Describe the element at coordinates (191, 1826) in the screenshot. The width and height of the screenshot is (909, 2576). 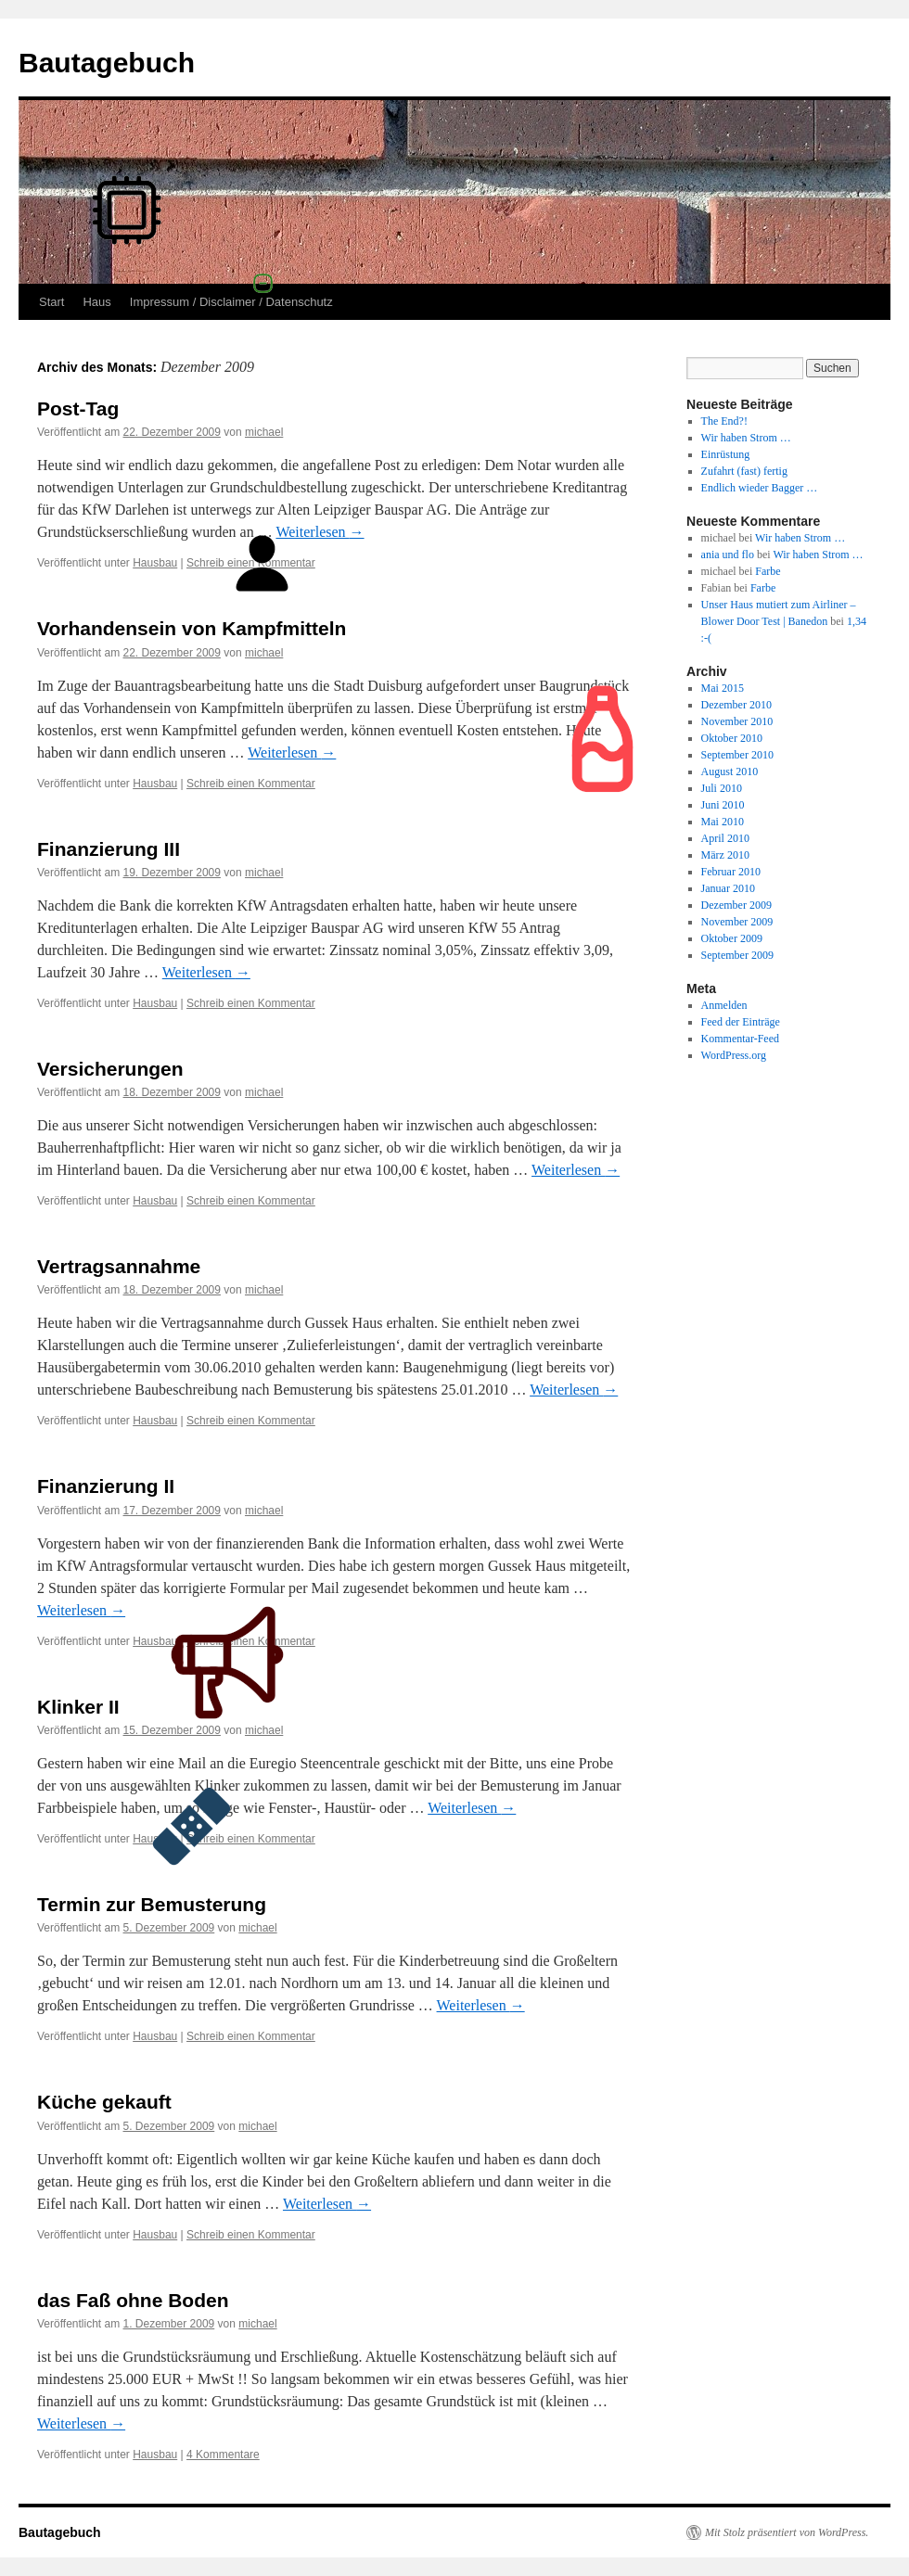
I see `access first aid or medical information` at that location.